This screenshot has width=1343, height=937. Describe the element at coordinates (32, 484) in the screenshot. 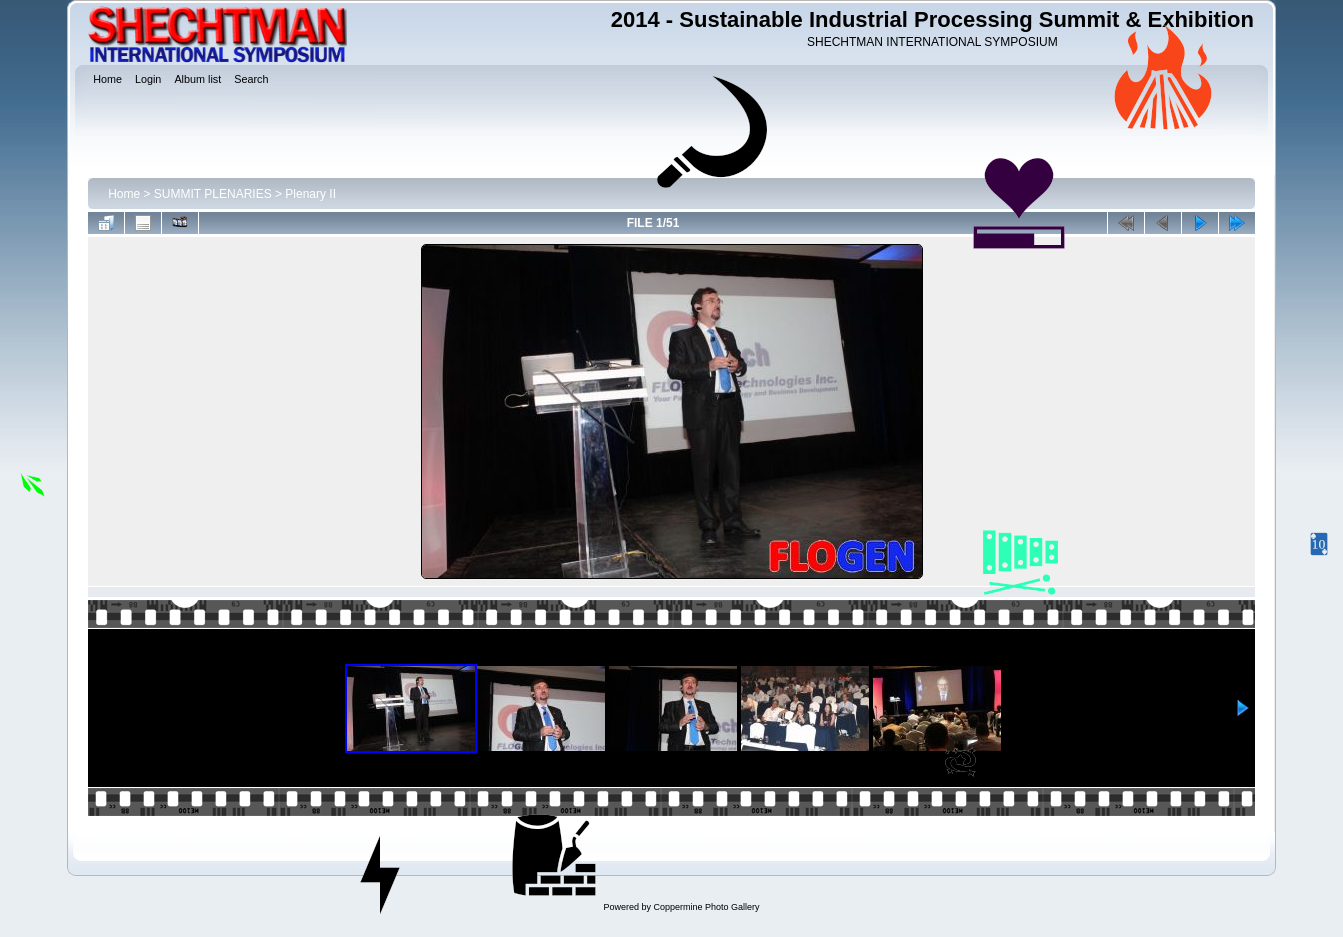

I see `collect or earn gems in a game` at that location.